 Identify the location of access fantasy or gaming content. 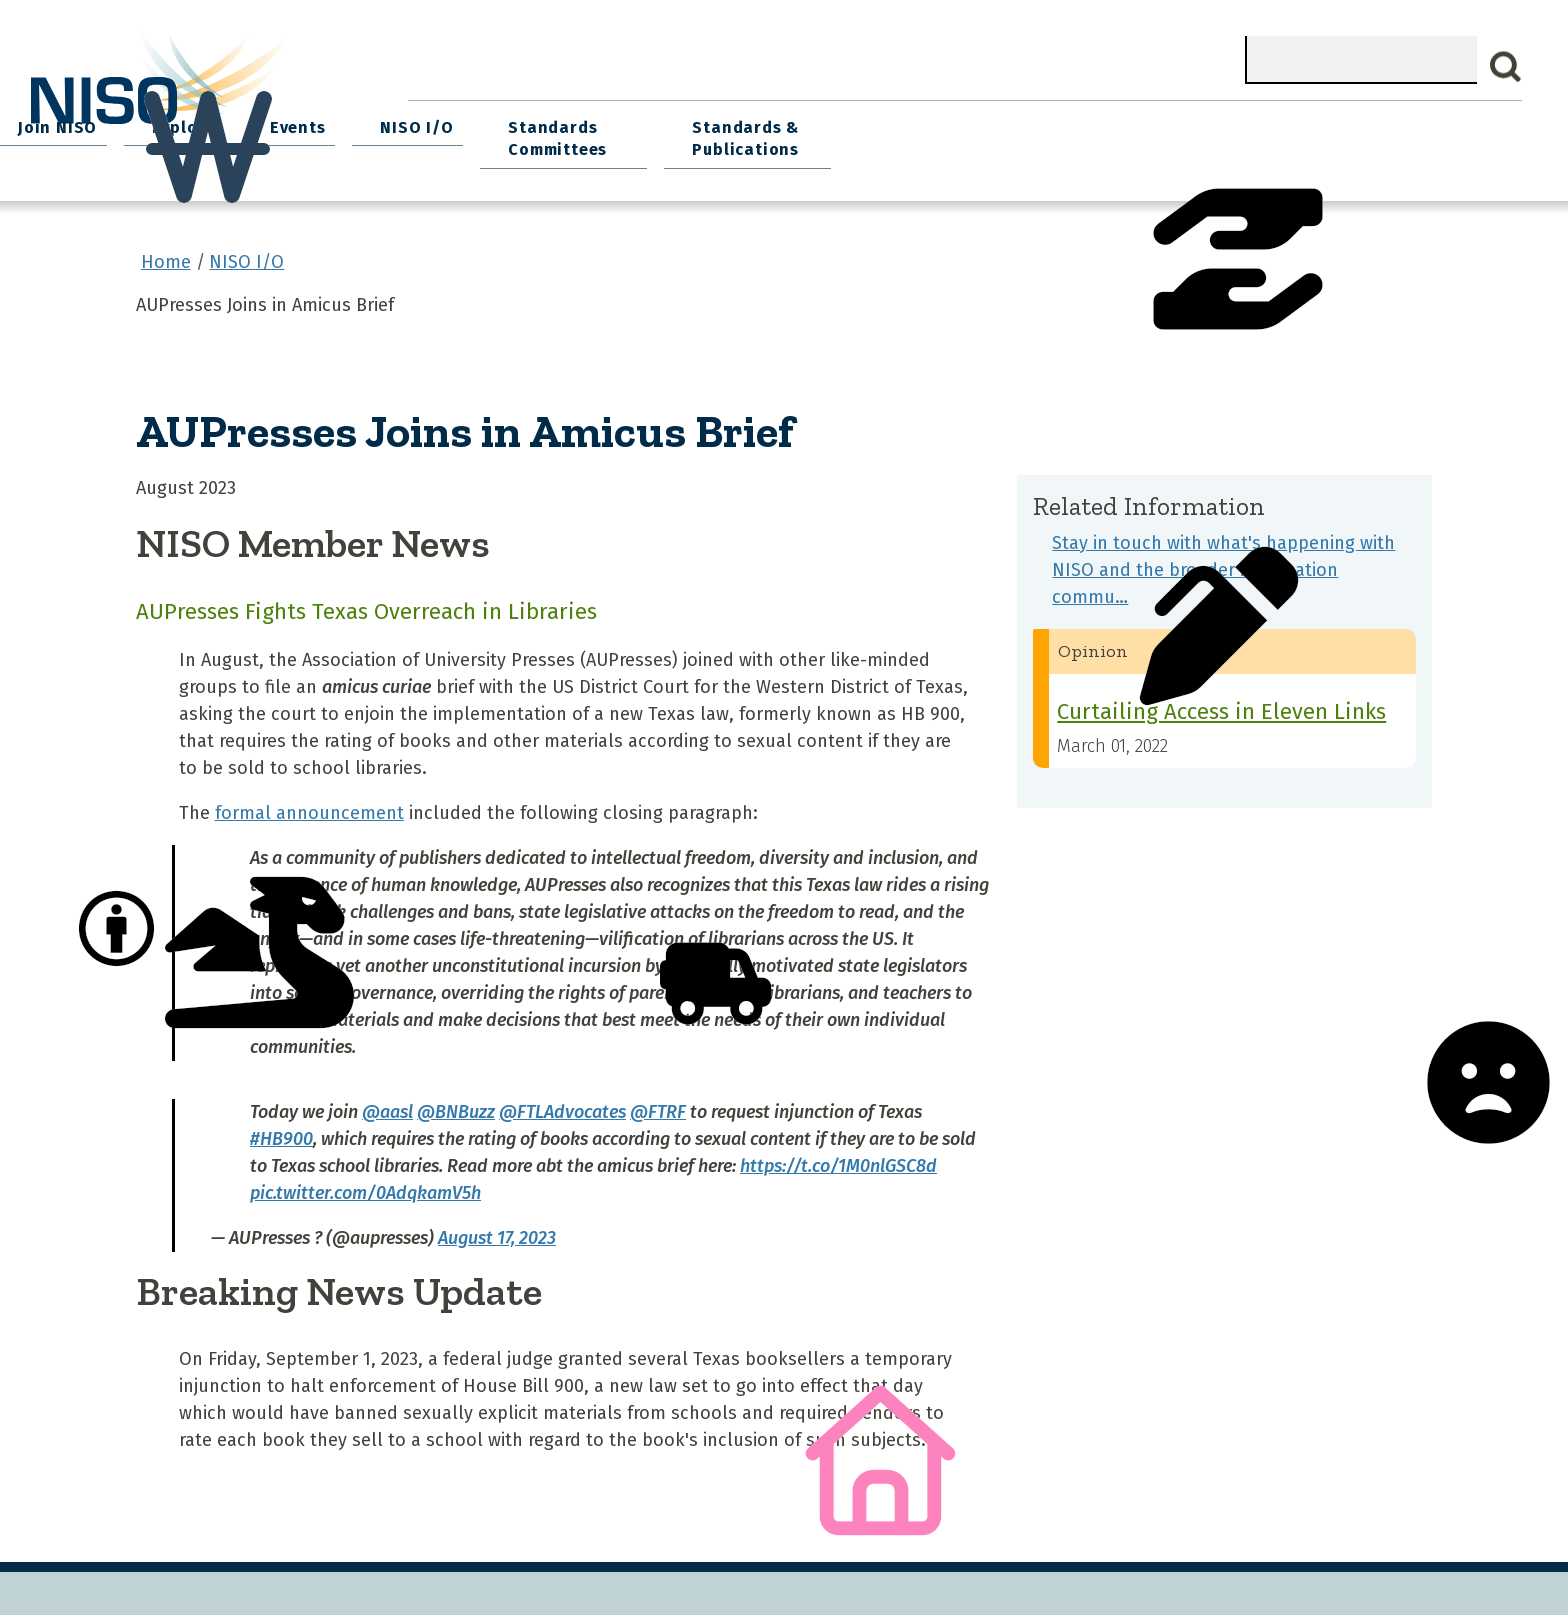
(259, 952).